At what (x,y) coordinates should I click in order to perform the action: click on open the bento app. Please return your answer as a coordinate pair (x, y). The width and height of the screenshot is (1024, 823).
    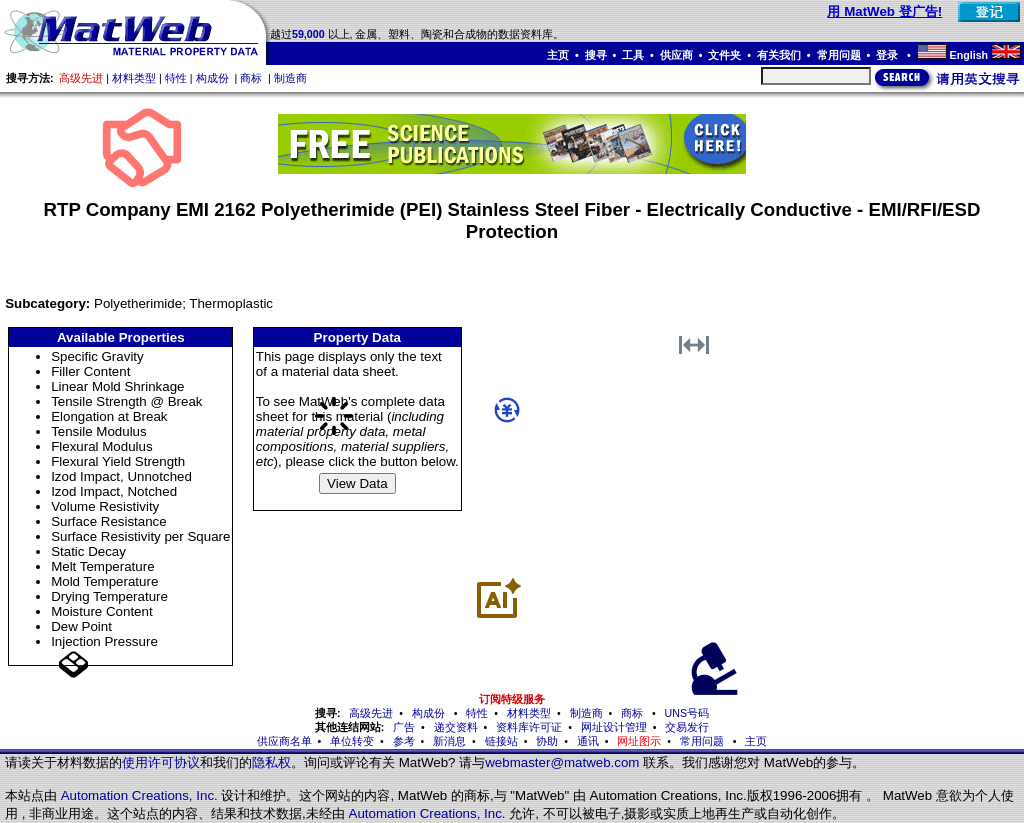
    Looking at the image, I should click on (73, 664).